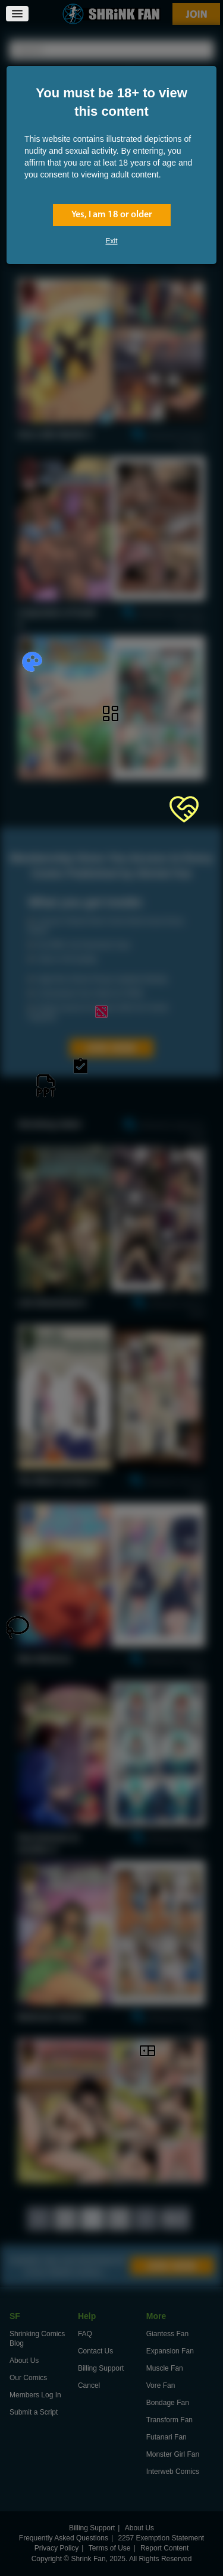 The height and width of the screenshot is (2576, 223). Describe the element at coordinates (101, 1011) in the screenshot. I see `disable selection mode` at that location.